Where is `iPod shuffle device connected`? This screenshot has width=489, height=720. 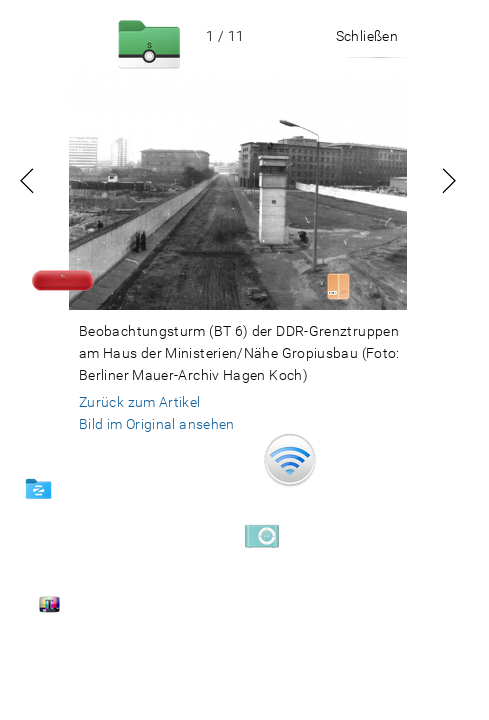
iPod shuffle device connected is located at coordinates (262, 530).